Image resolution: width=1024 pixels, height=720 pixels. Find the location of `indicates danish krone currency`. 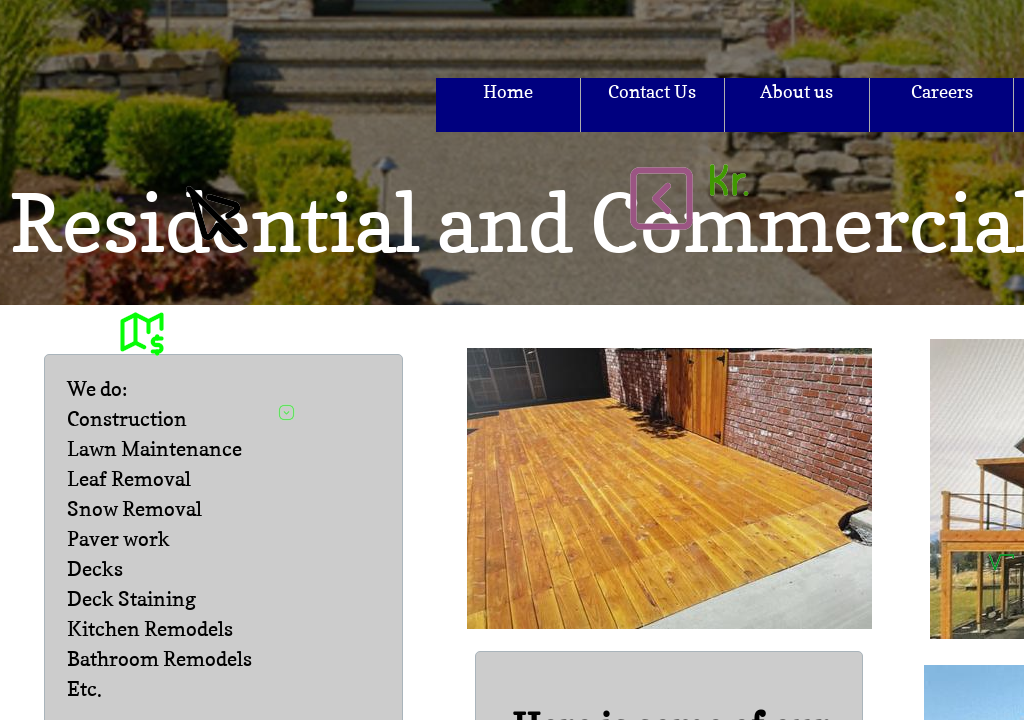

indicates danish krone currency is located at coordinates (728, 180).